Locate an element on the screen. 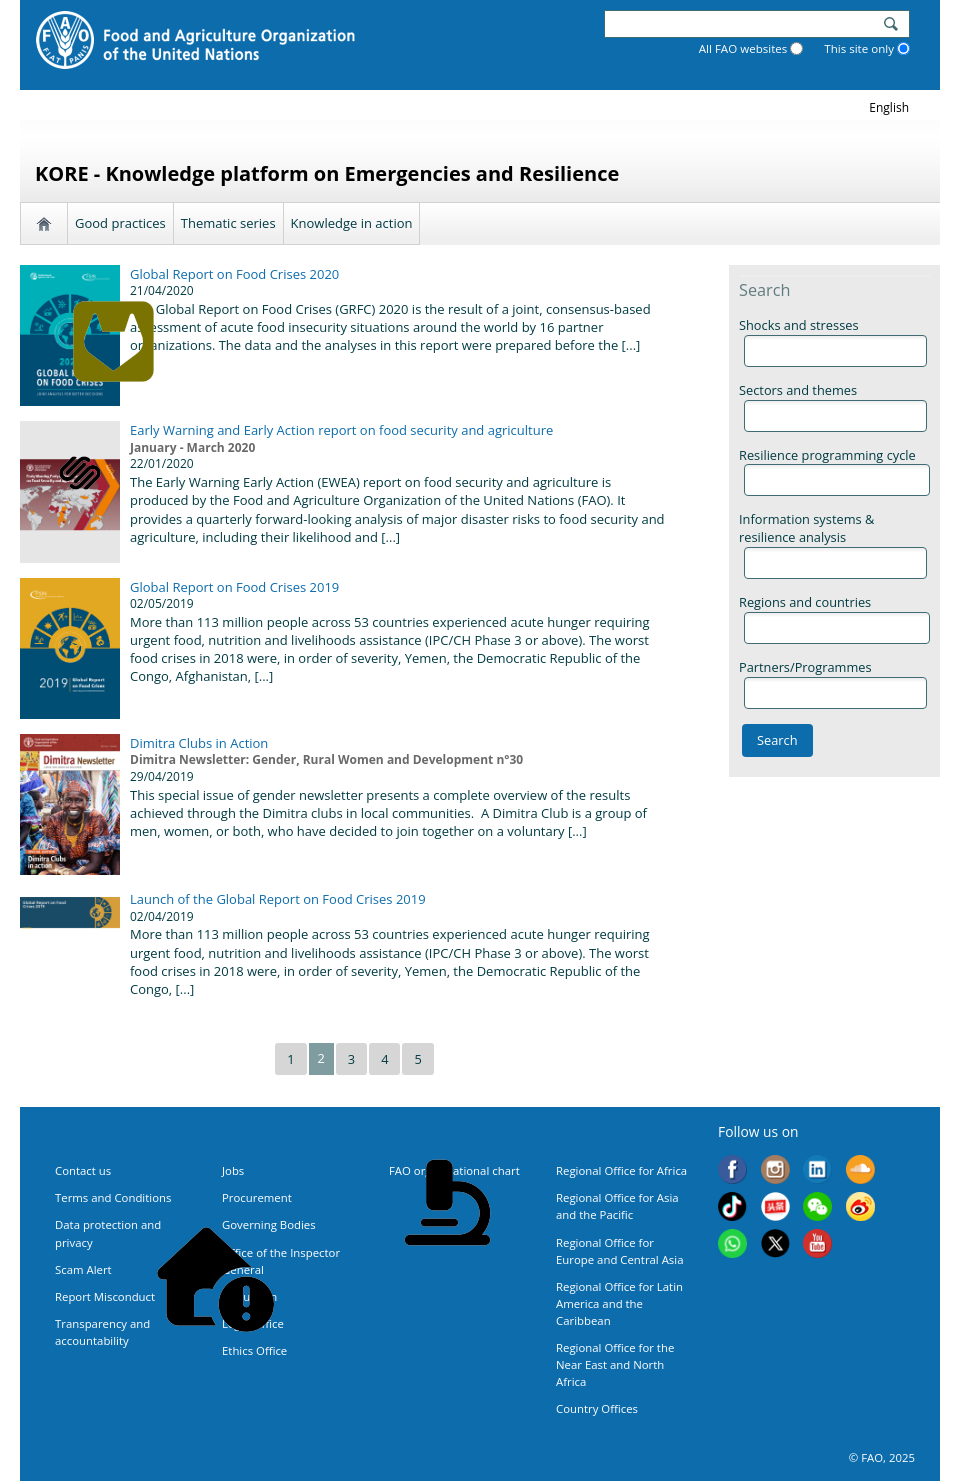 The image size is (960, 1481). open GitLab is located at coordinates (113, 341).